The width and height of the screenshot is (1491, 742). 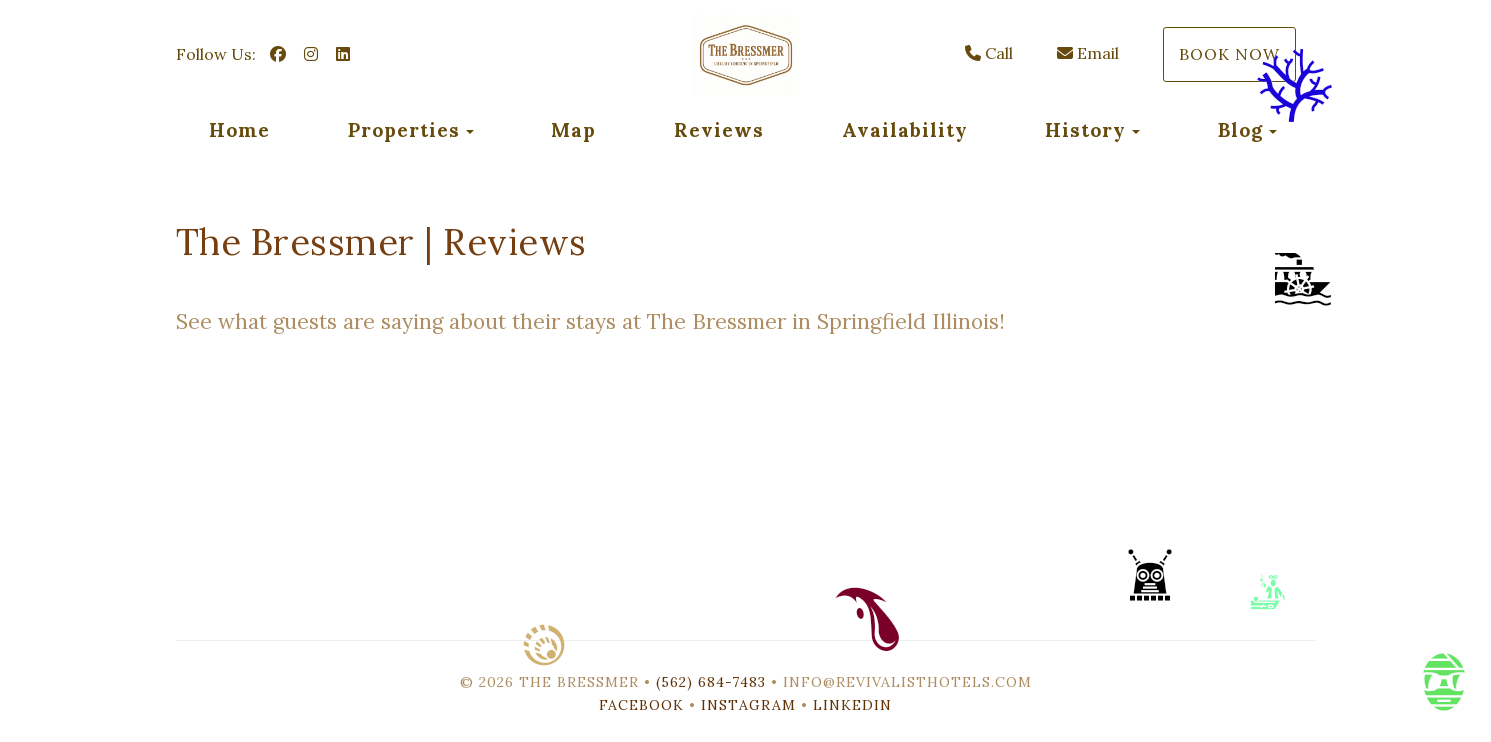 I want to click on activate sonic or speed boost ability, so click(x=544, y=645).